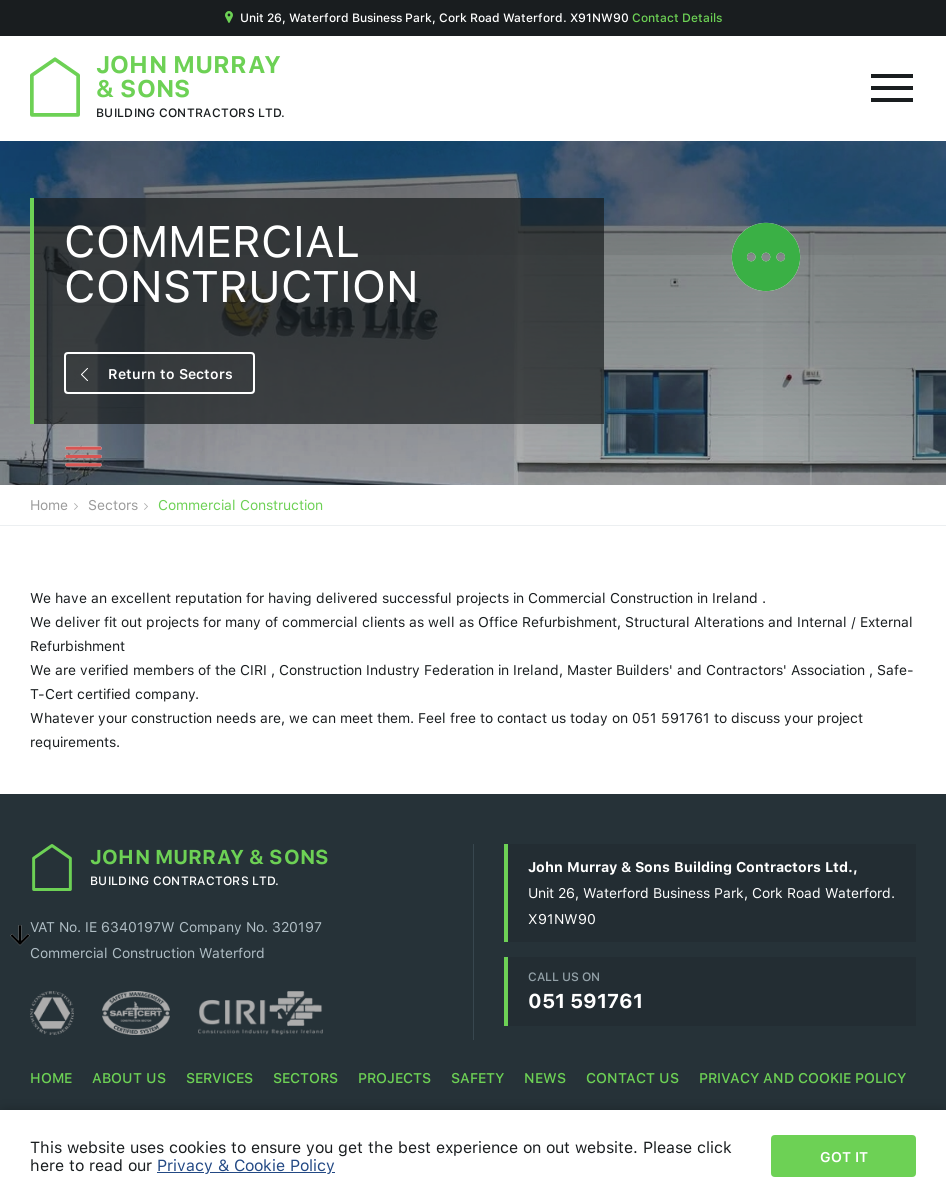  Describe the element at coordinates (766, 257) in the screenshot. I see `access more options or actions` at that location.